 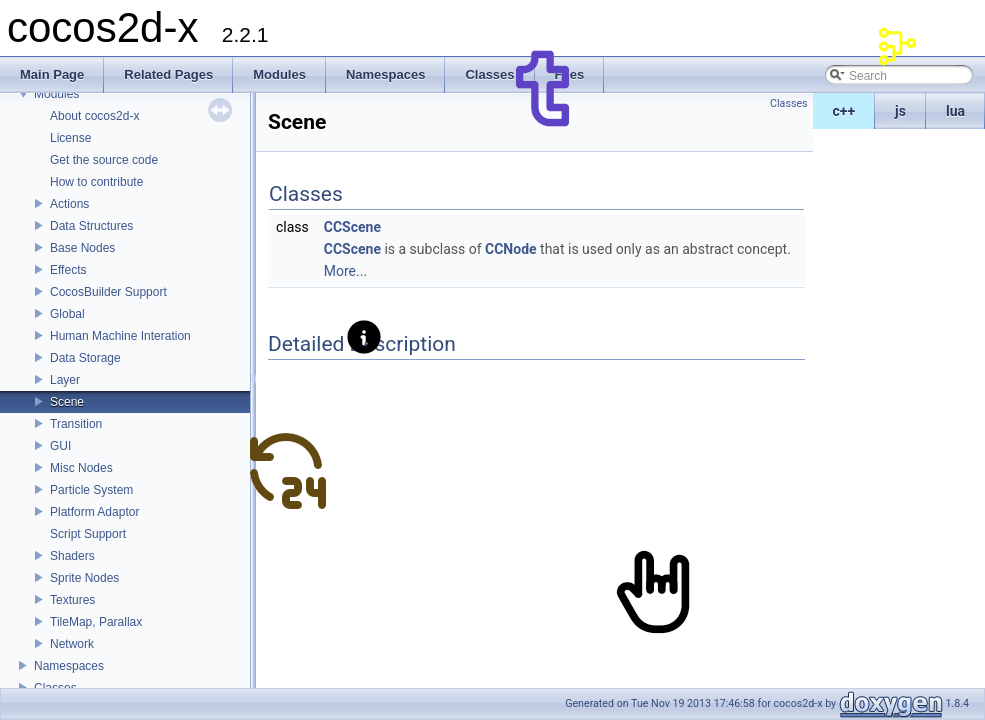 I want to click on express love or appreciation, so click(x=654, y=590).